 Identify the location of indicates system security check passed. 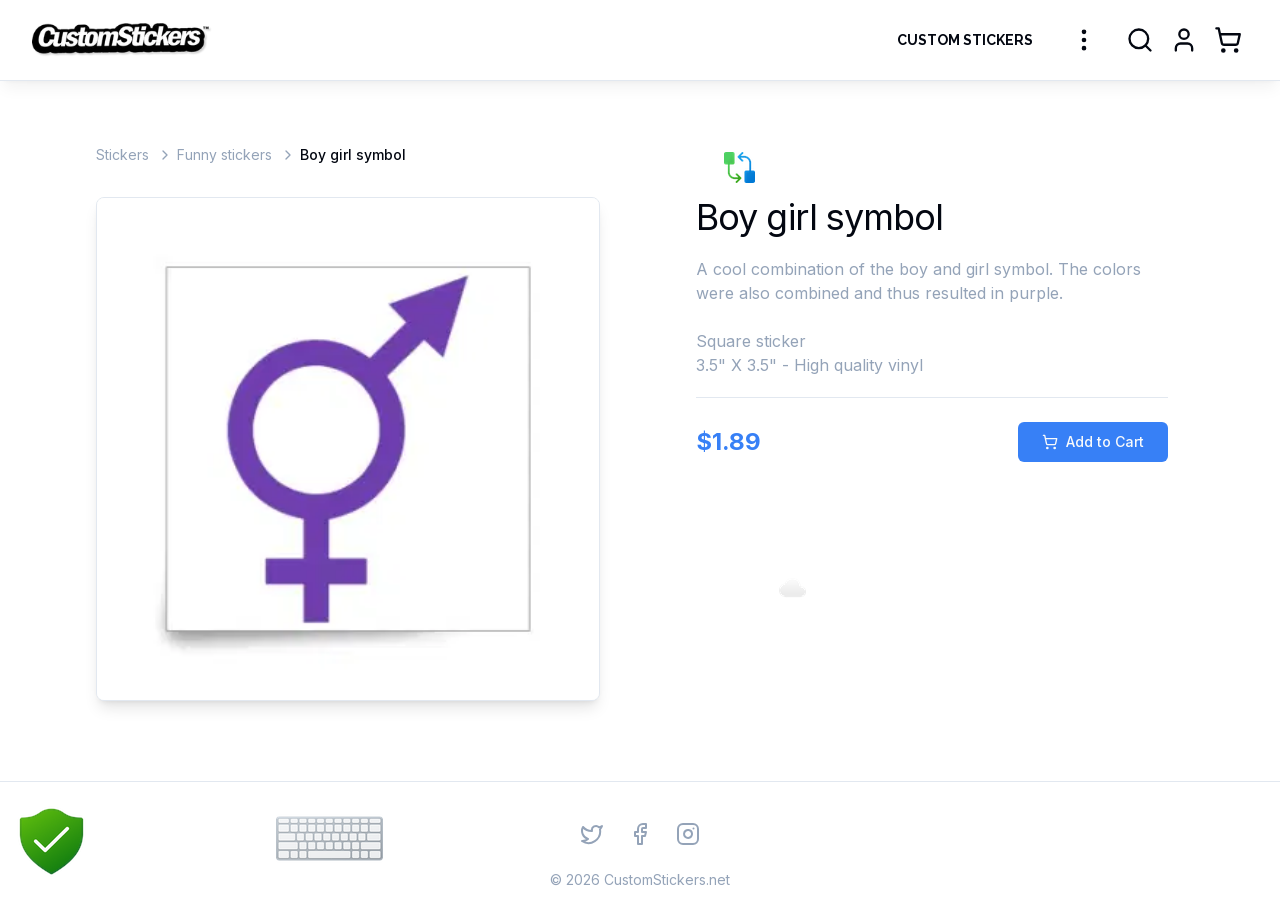
(51, 841).